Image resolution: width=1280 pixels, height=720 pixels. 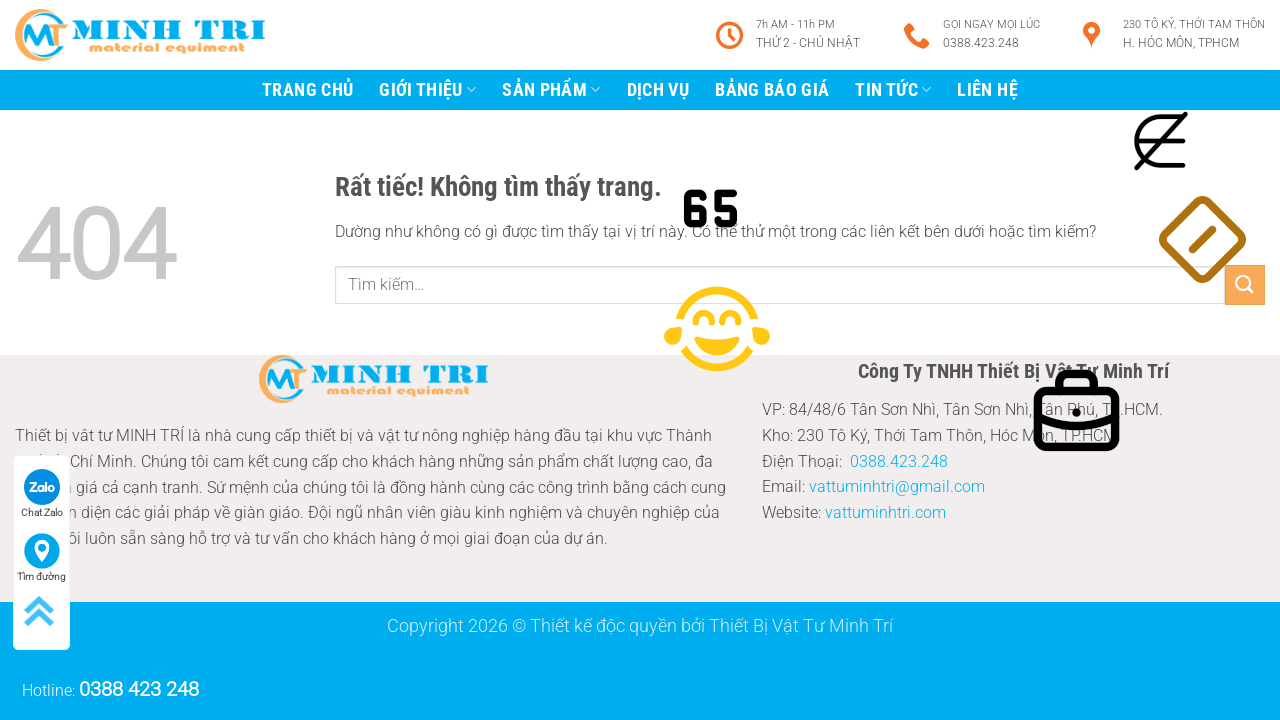 I want to click on displays the number 65 as a label or badge, so click(x=710, y=208).